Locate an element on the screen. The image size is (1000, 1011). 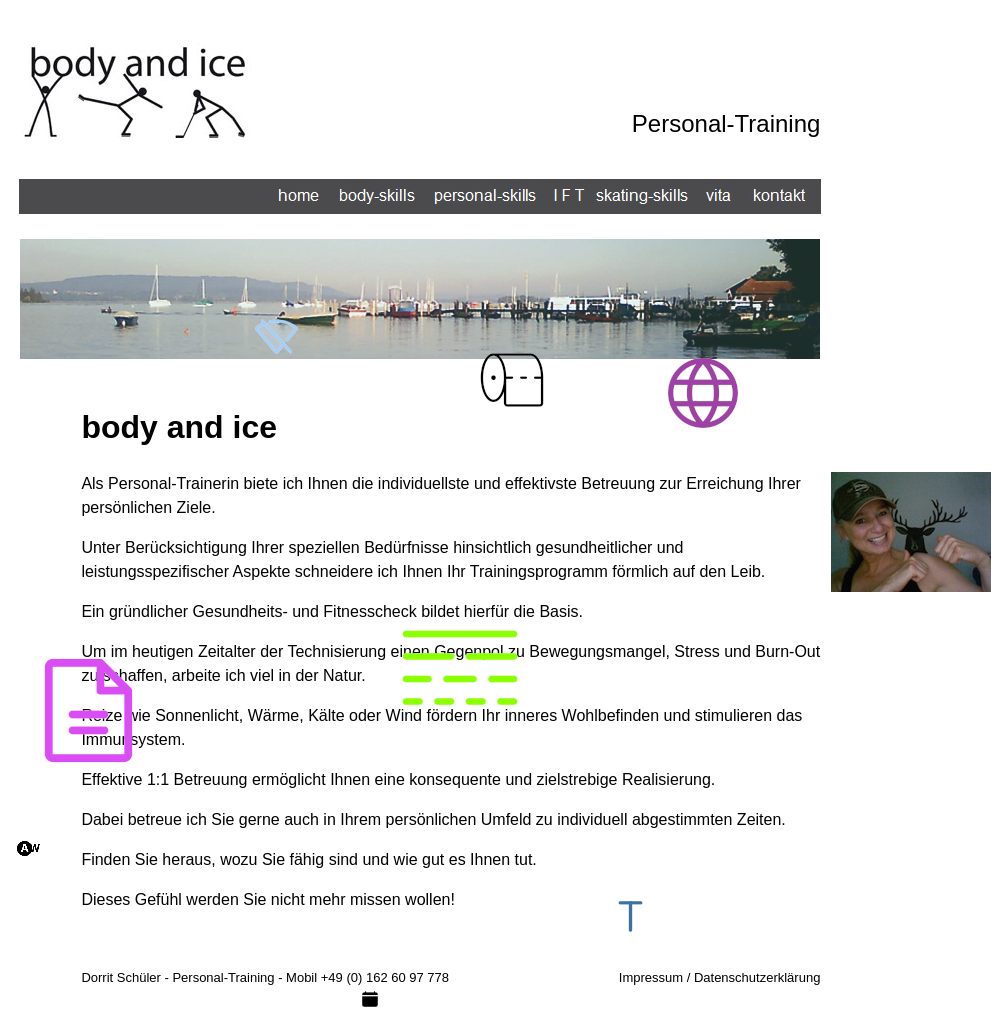
toggle automatic white balance is located at coordinates (28, 848).